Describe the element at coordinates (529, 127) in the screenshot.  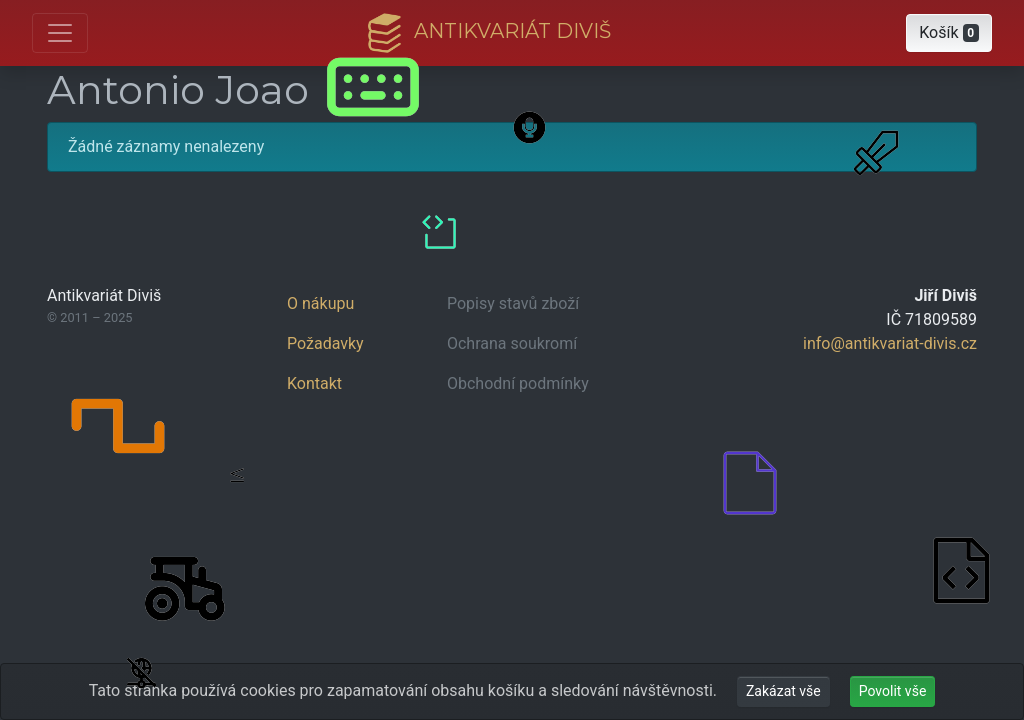
I see `tap to start voice recording` at that location.